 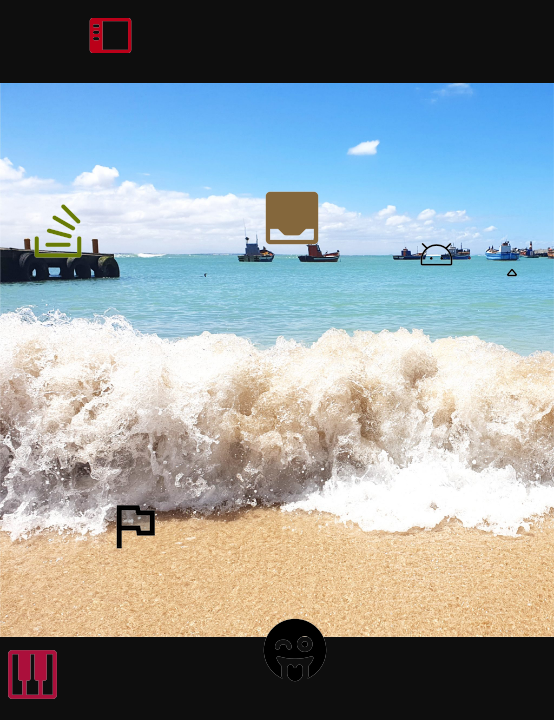 I want to click on insert a playful or silly emoji reaction, so click(x=295, y=650).